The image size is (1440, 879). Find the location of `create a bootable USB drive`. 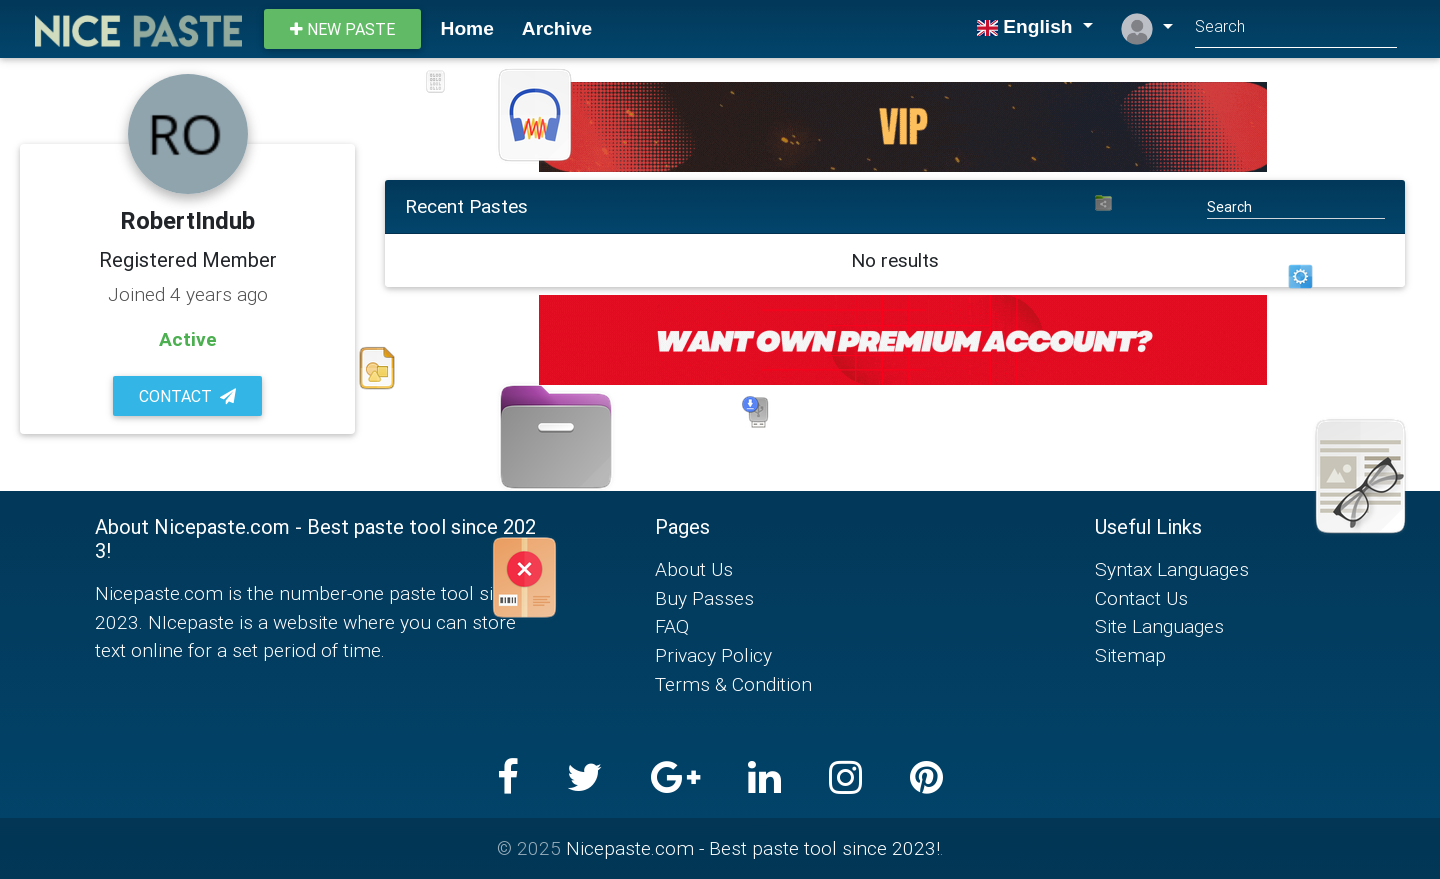

create a bootable USB drive is located at coordinates (758, 412).